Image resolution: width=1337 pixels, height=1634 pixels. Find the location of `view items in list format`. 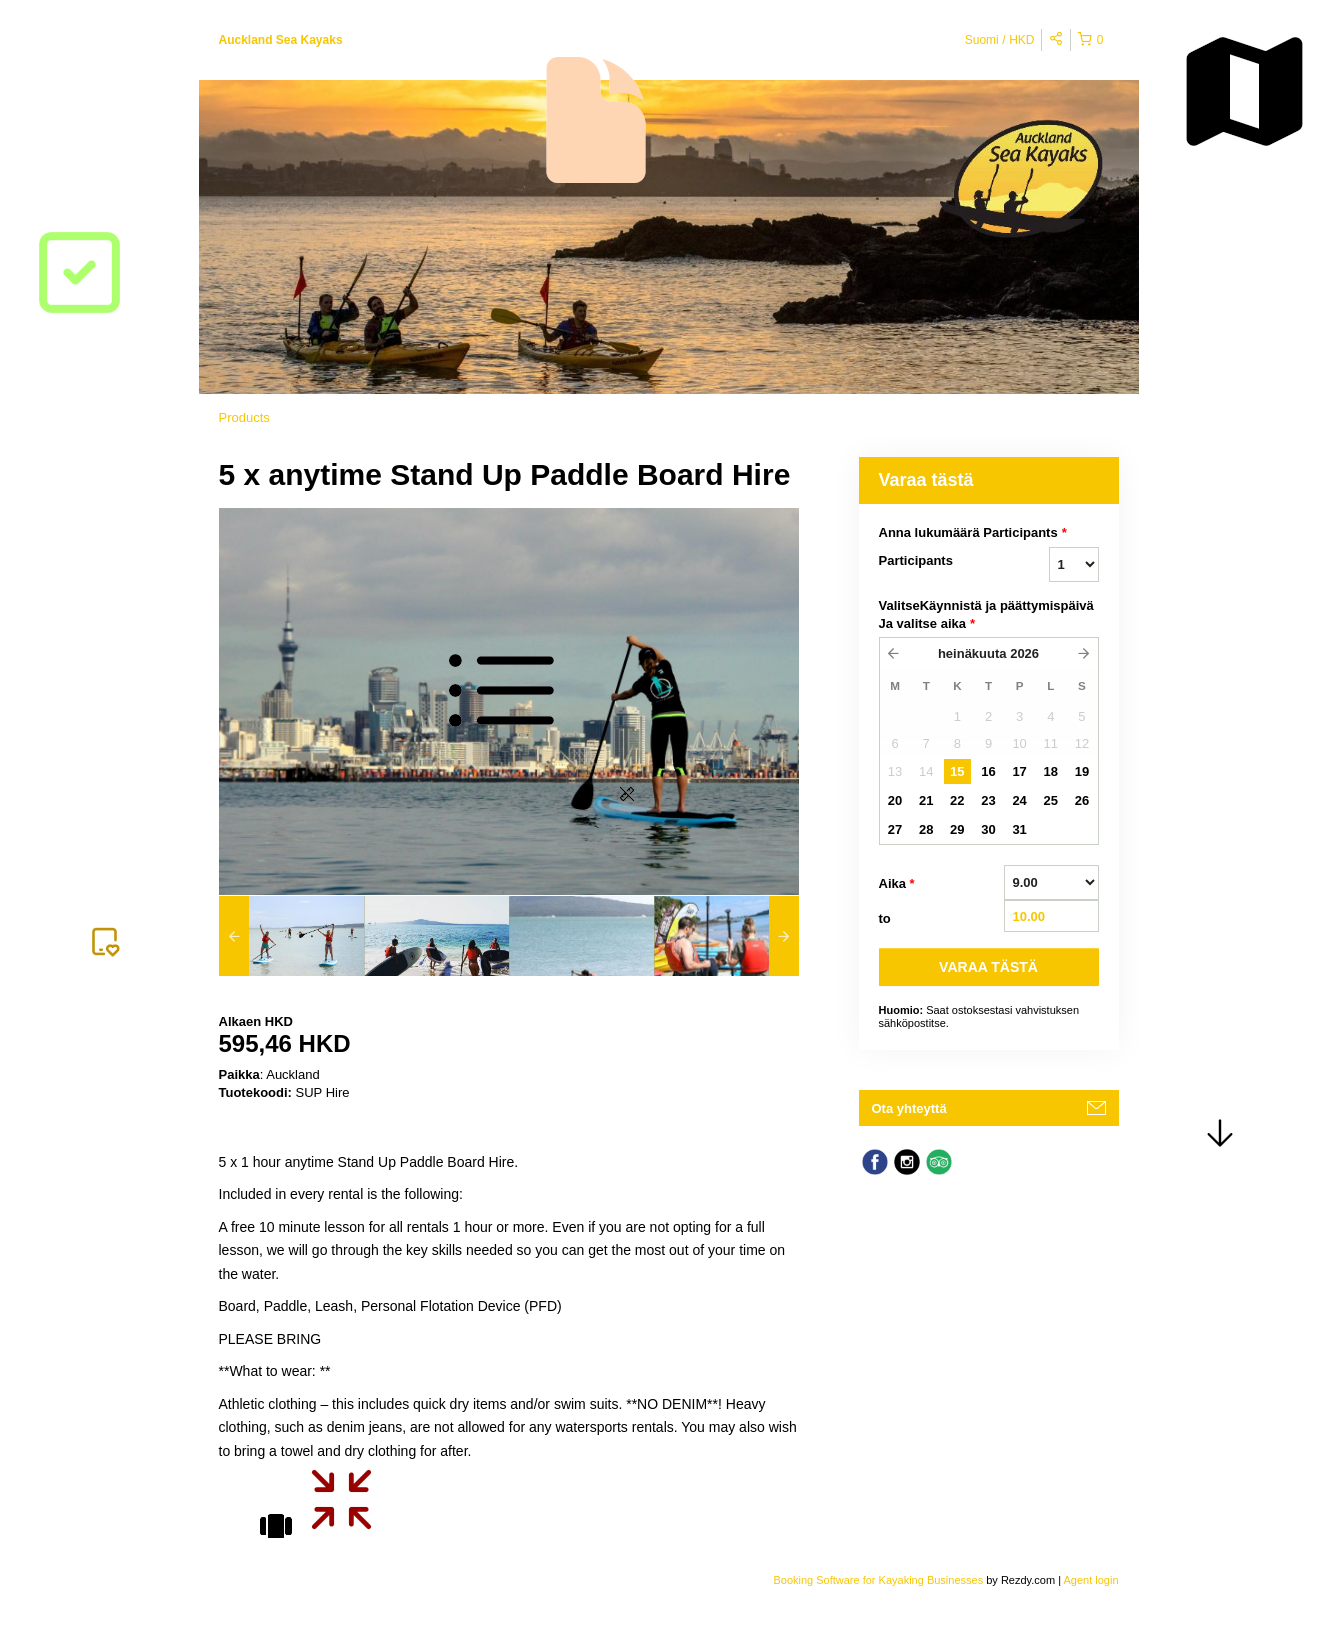

view items in list format is located at coordinates (502, 690).